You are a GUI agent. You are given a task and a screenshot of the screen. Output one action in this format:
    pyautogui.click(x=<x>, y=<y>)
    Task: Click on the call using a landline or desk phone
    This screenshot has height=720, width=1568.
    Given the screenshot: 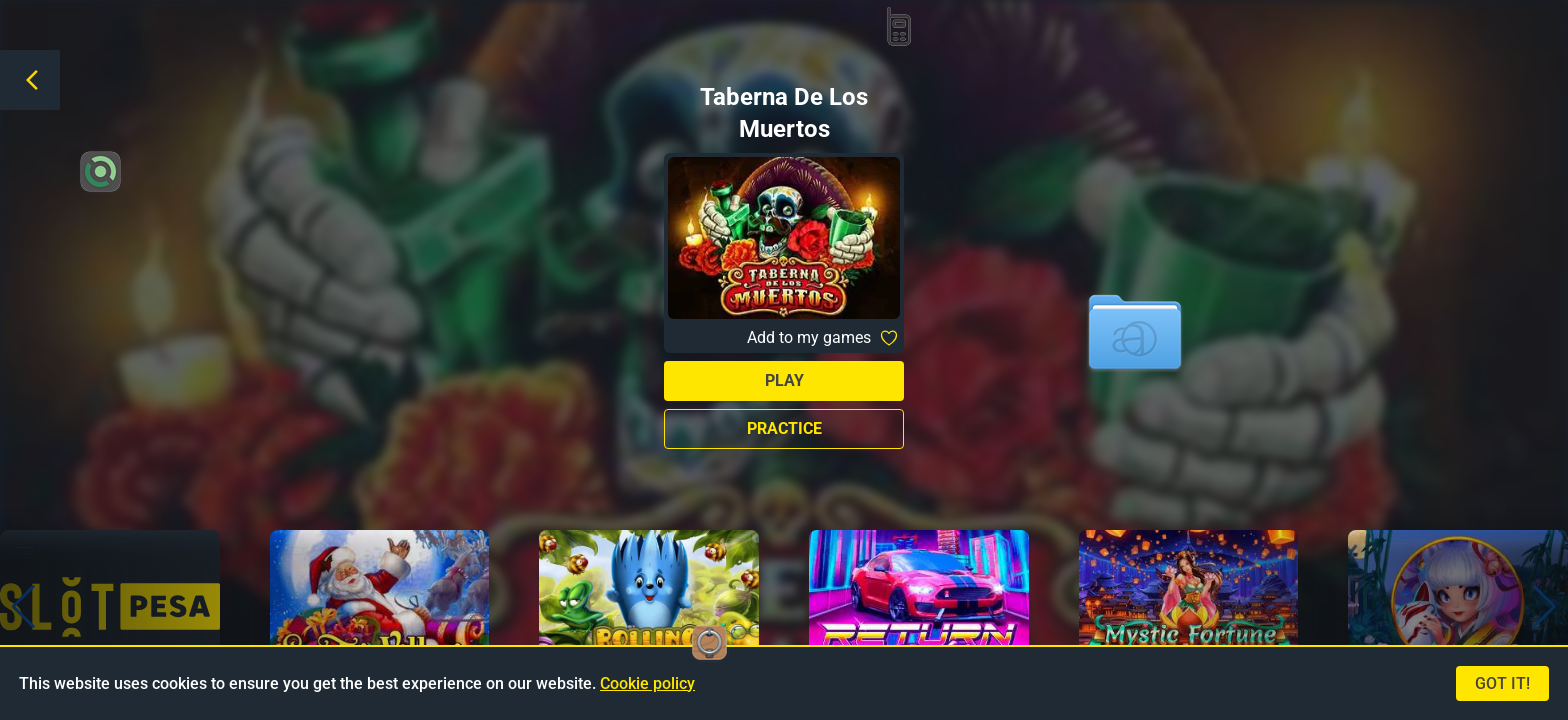 What is the action you would take?
    pyautogui.click(x=900, y=27)
    